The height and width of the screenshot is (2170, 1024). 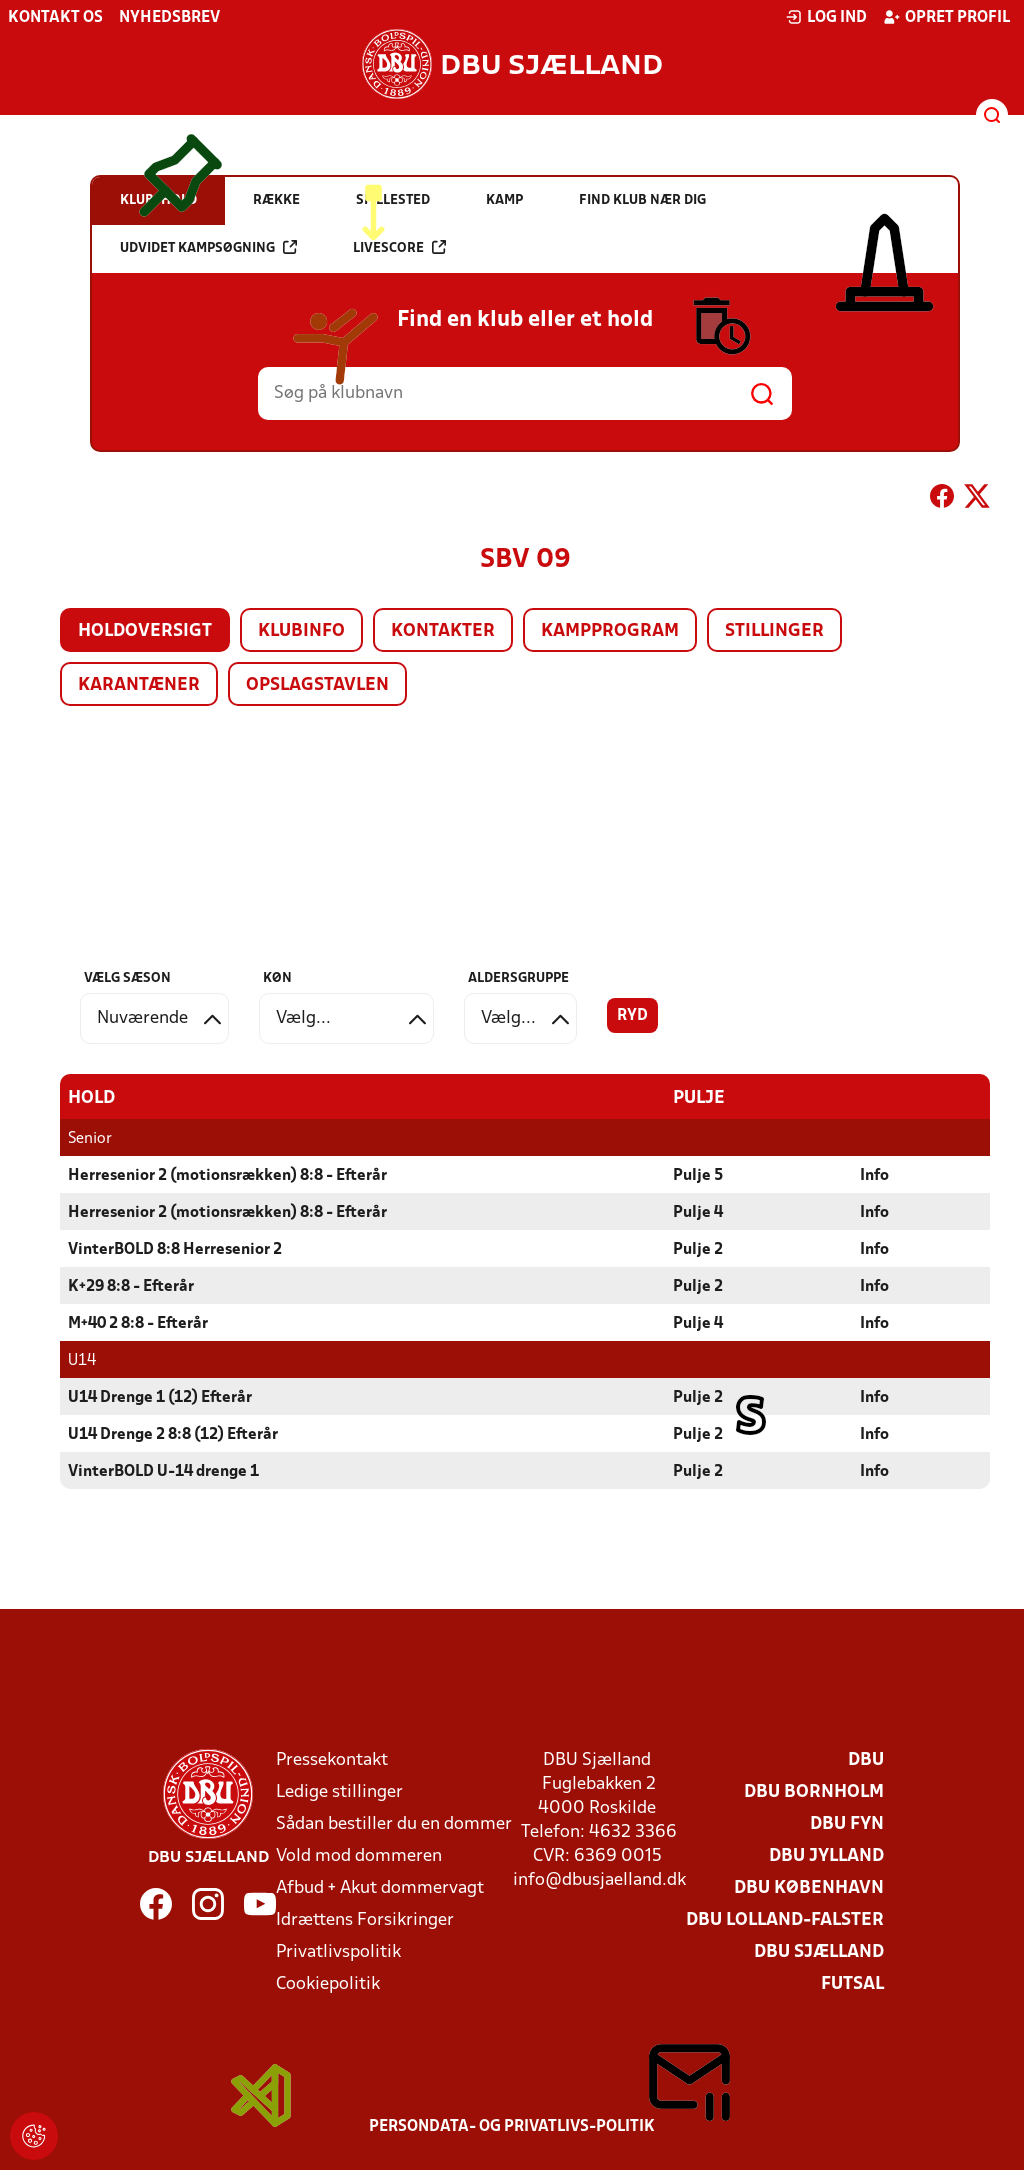 What do you see at coordinates (262, 2095) in the screenshot?
I see `open visual studio code` at bounding box center [262, 2095].